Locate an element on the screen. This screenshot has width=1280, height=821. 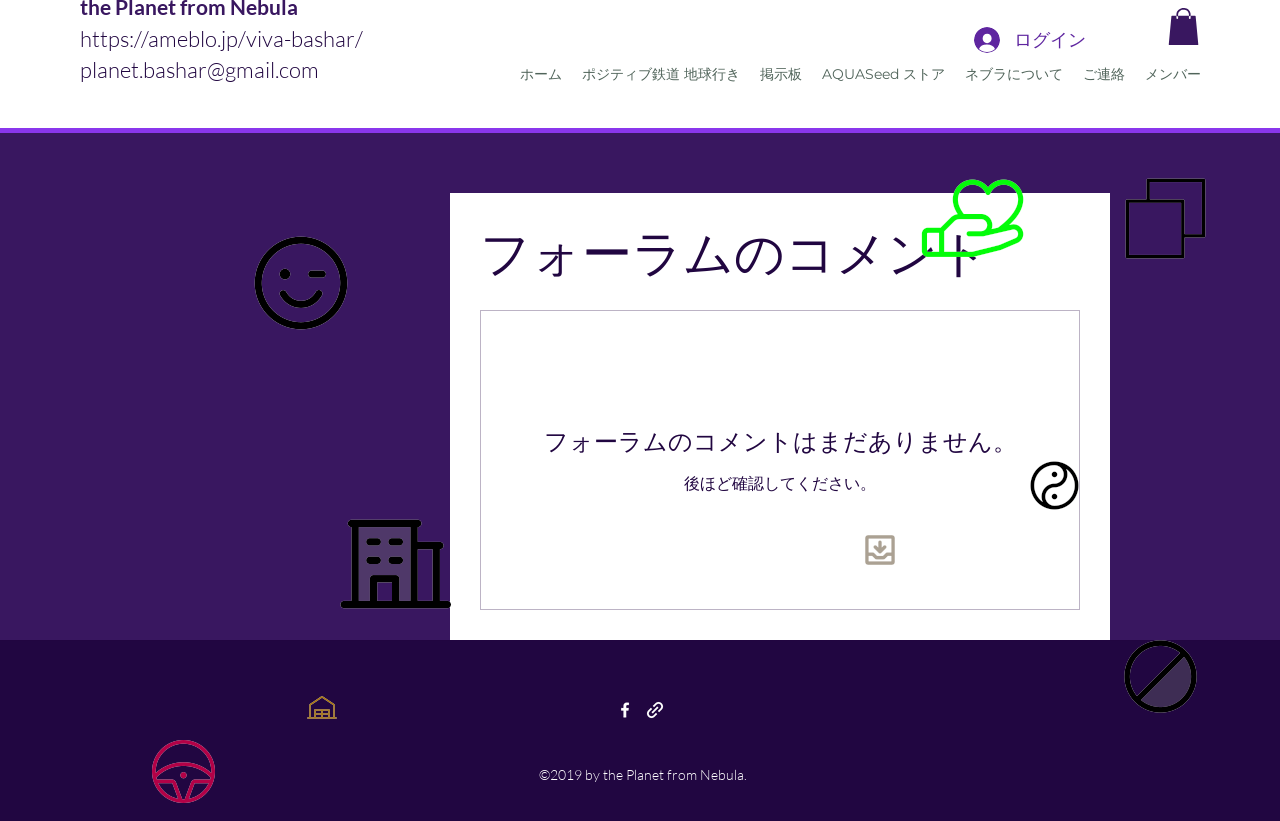
view office or workplace location is located at coordinates (392, 564).